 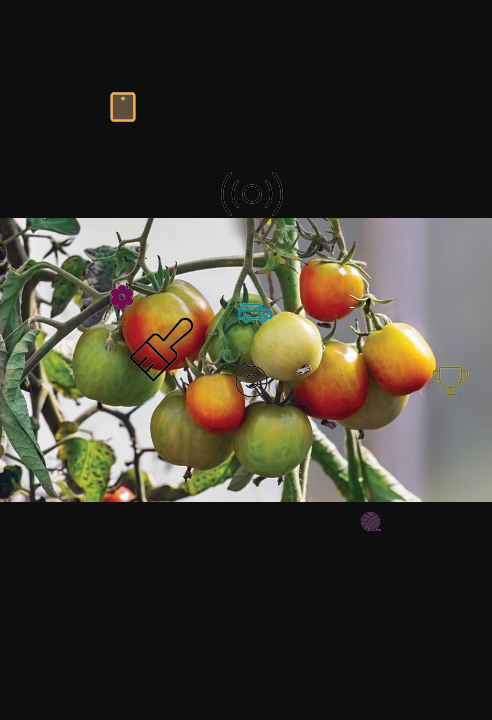 What do you see at coordinates (450, 379) in the screenshot?
I see `view achievements or awards` at bounding box center [450, 379].